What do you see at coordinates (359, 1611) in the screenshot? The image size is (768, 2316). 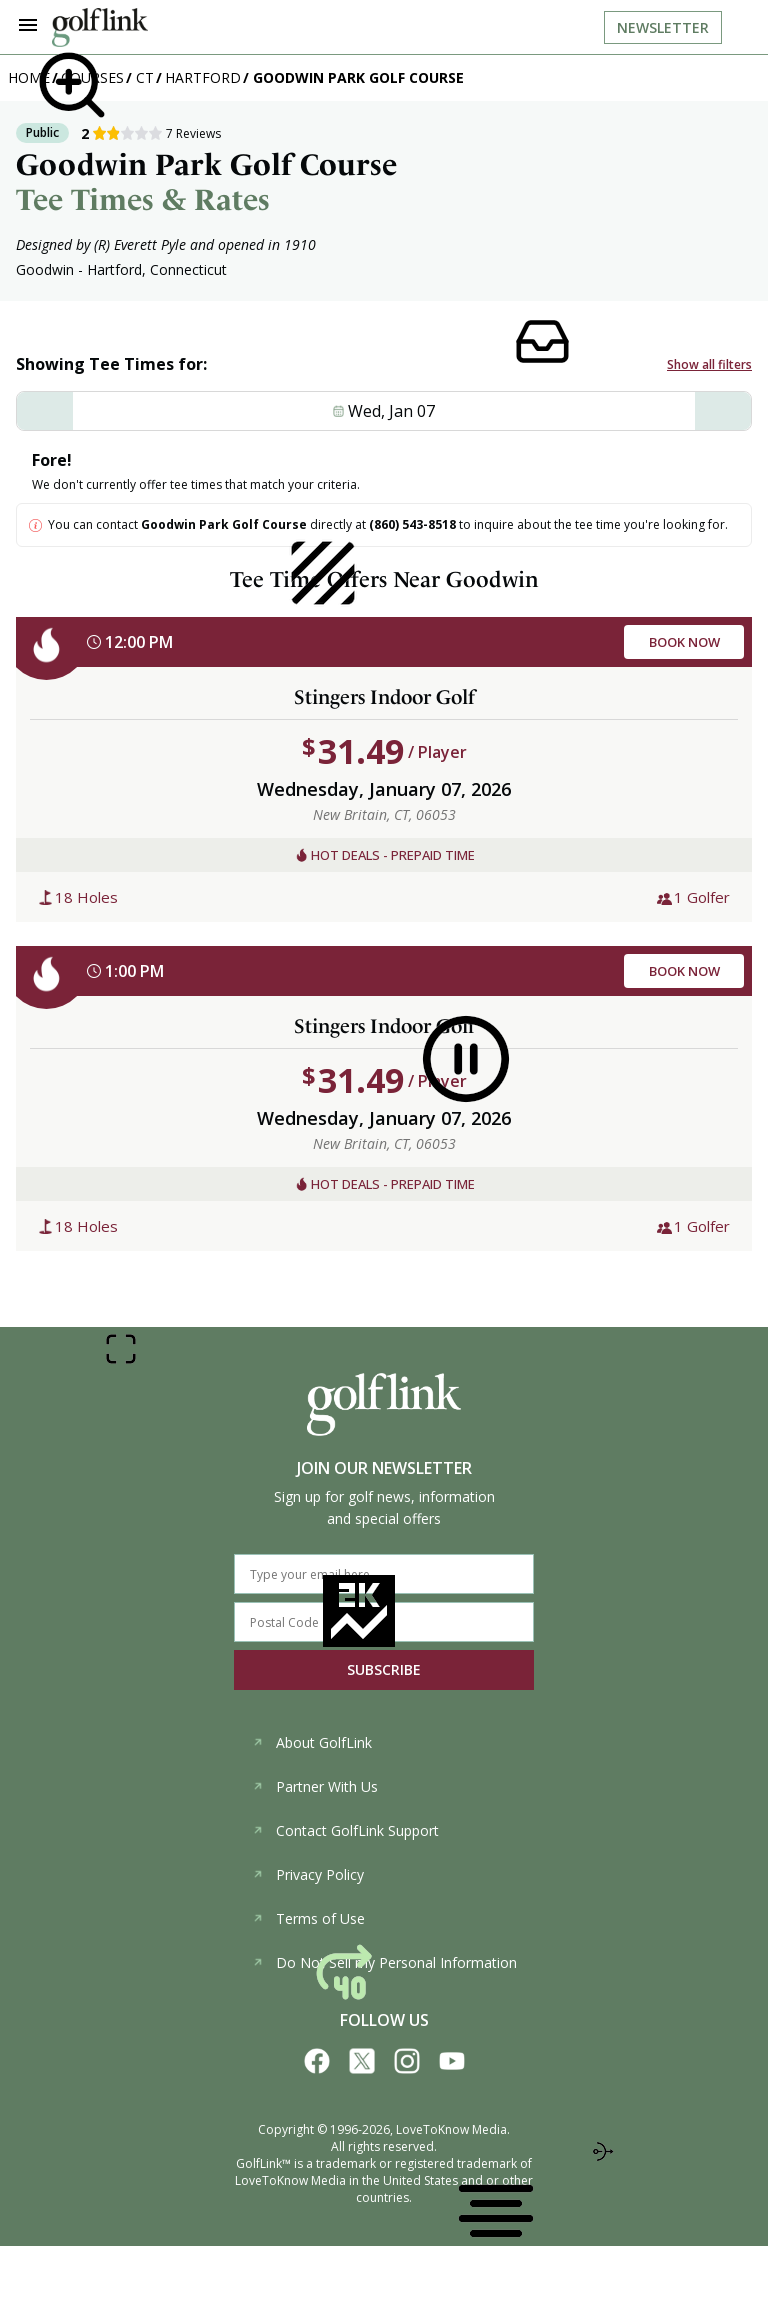 I see `view score or performance metrics` at bounding box center [359, 1611].